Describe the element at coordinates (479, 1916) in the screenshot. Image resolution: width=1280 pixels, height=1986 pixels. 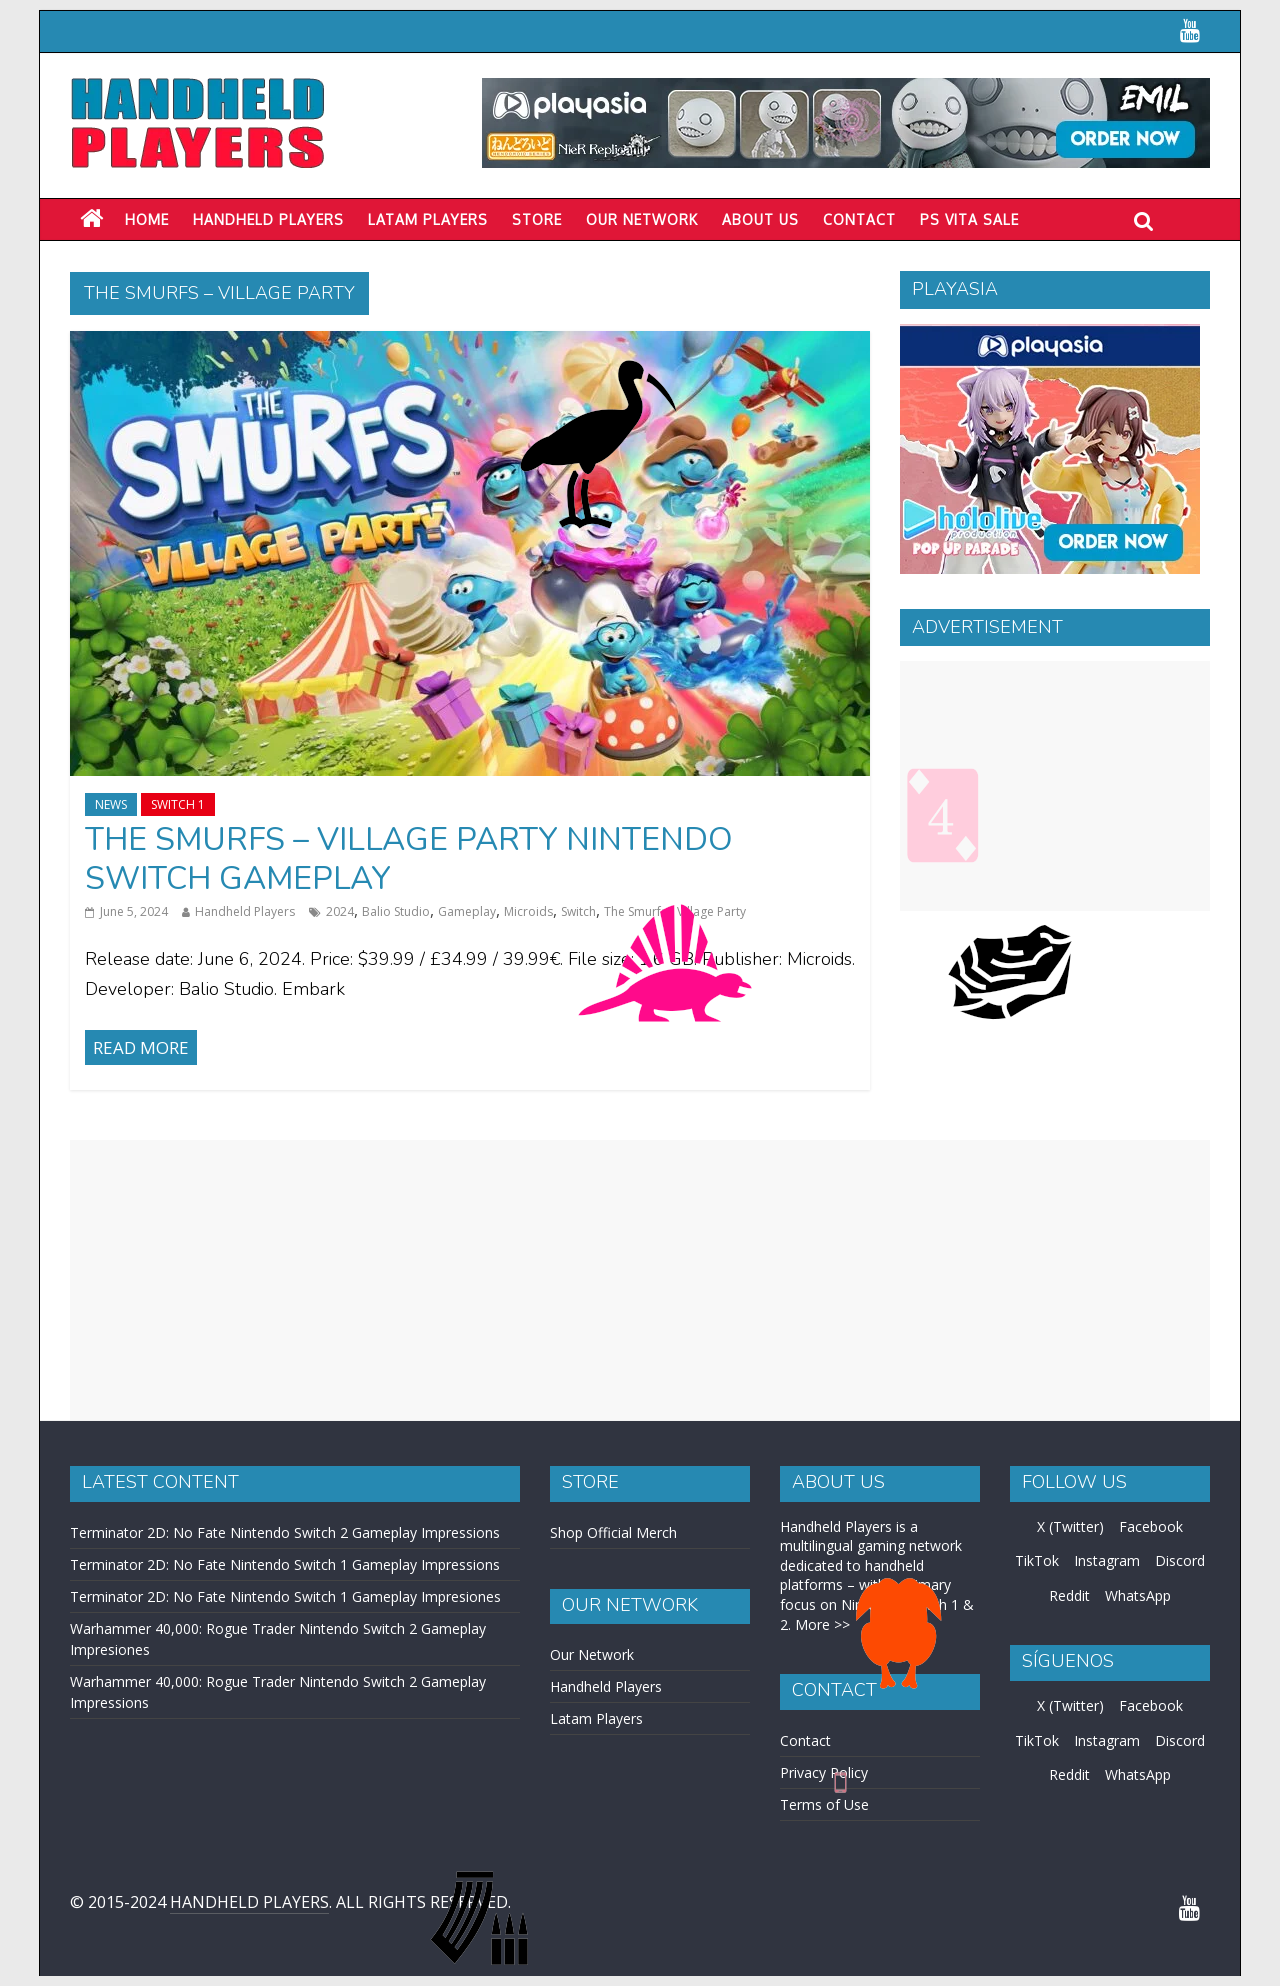
I see `ammunition or magazine inventory in a game` at that location.